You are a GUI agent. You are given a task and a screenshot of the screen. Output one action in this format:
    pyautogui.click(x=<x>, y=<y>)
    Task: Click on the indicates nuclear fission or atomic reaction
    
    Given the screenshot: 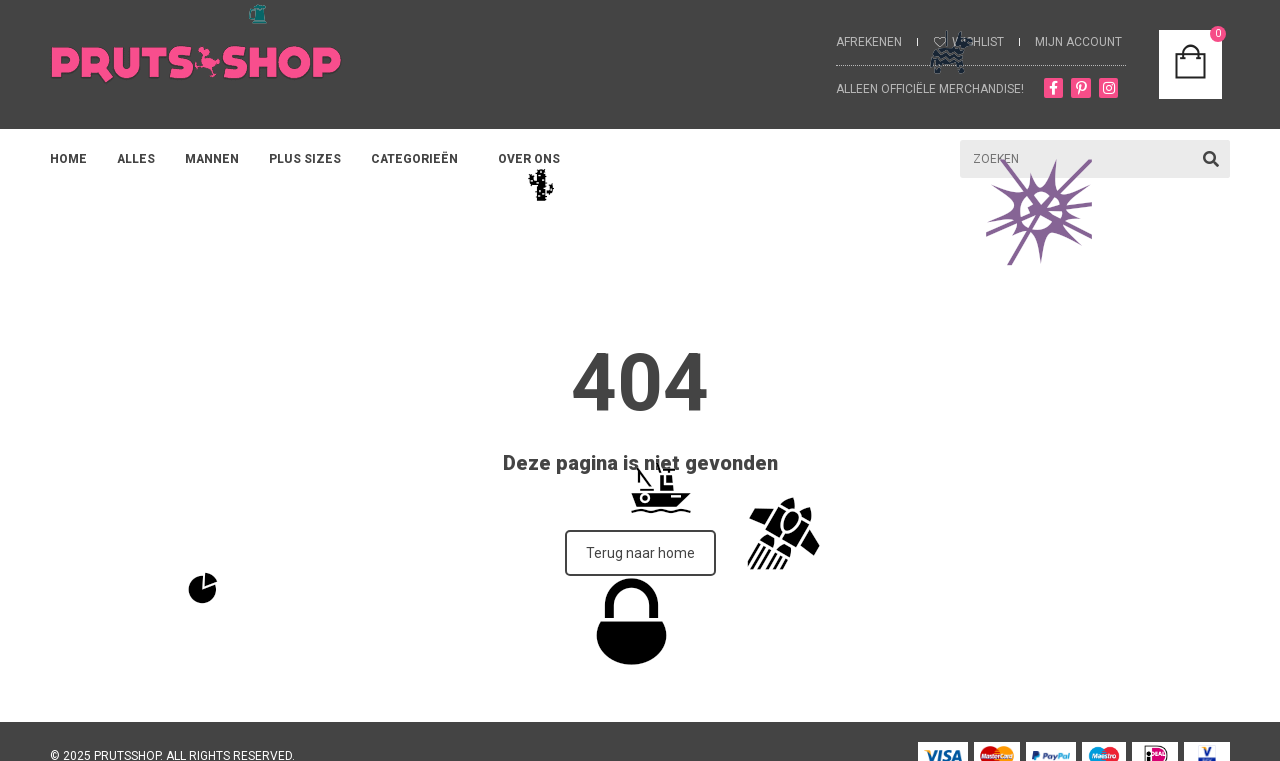 What is the action you would take?
    pyautogui.click(x=1039, y=212)
    